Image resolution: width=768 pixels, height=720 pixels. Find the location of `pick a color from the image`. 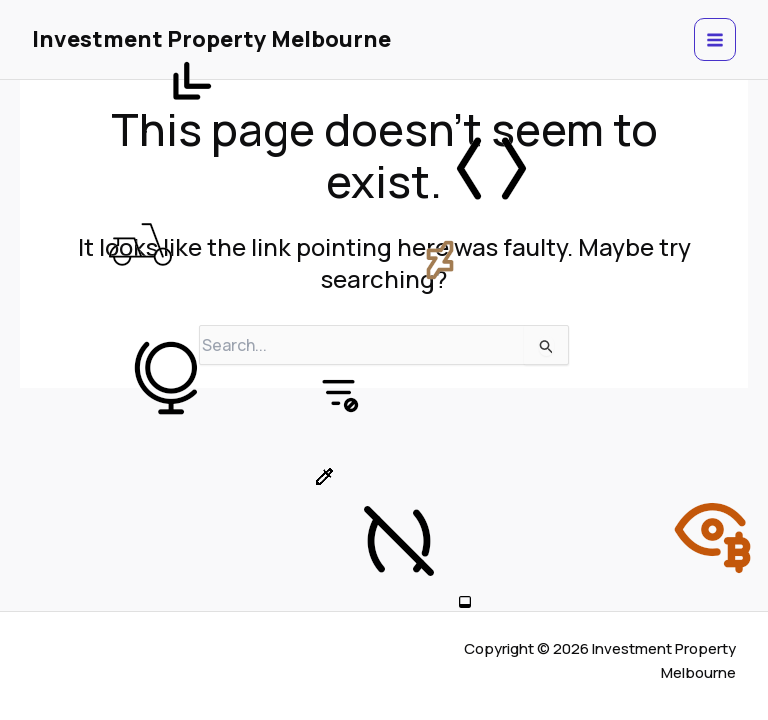

pick a color from the image is located at coordinates (324, 476).